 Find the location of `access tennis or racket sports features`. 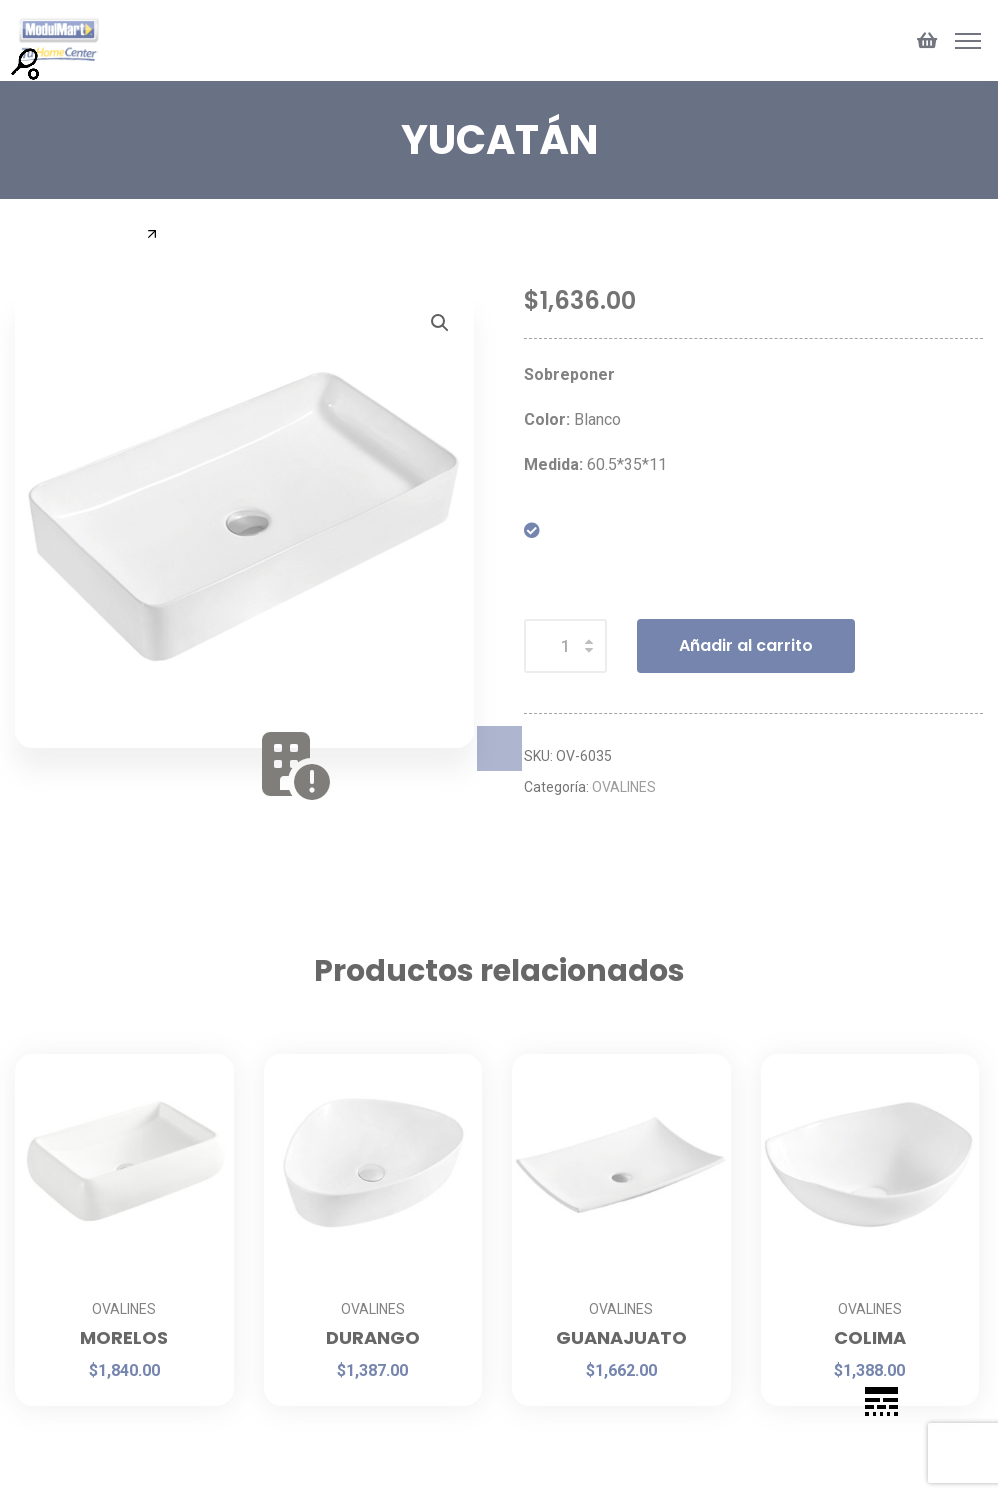

access tennis or racket sports features is located at coordinates (25, 64).